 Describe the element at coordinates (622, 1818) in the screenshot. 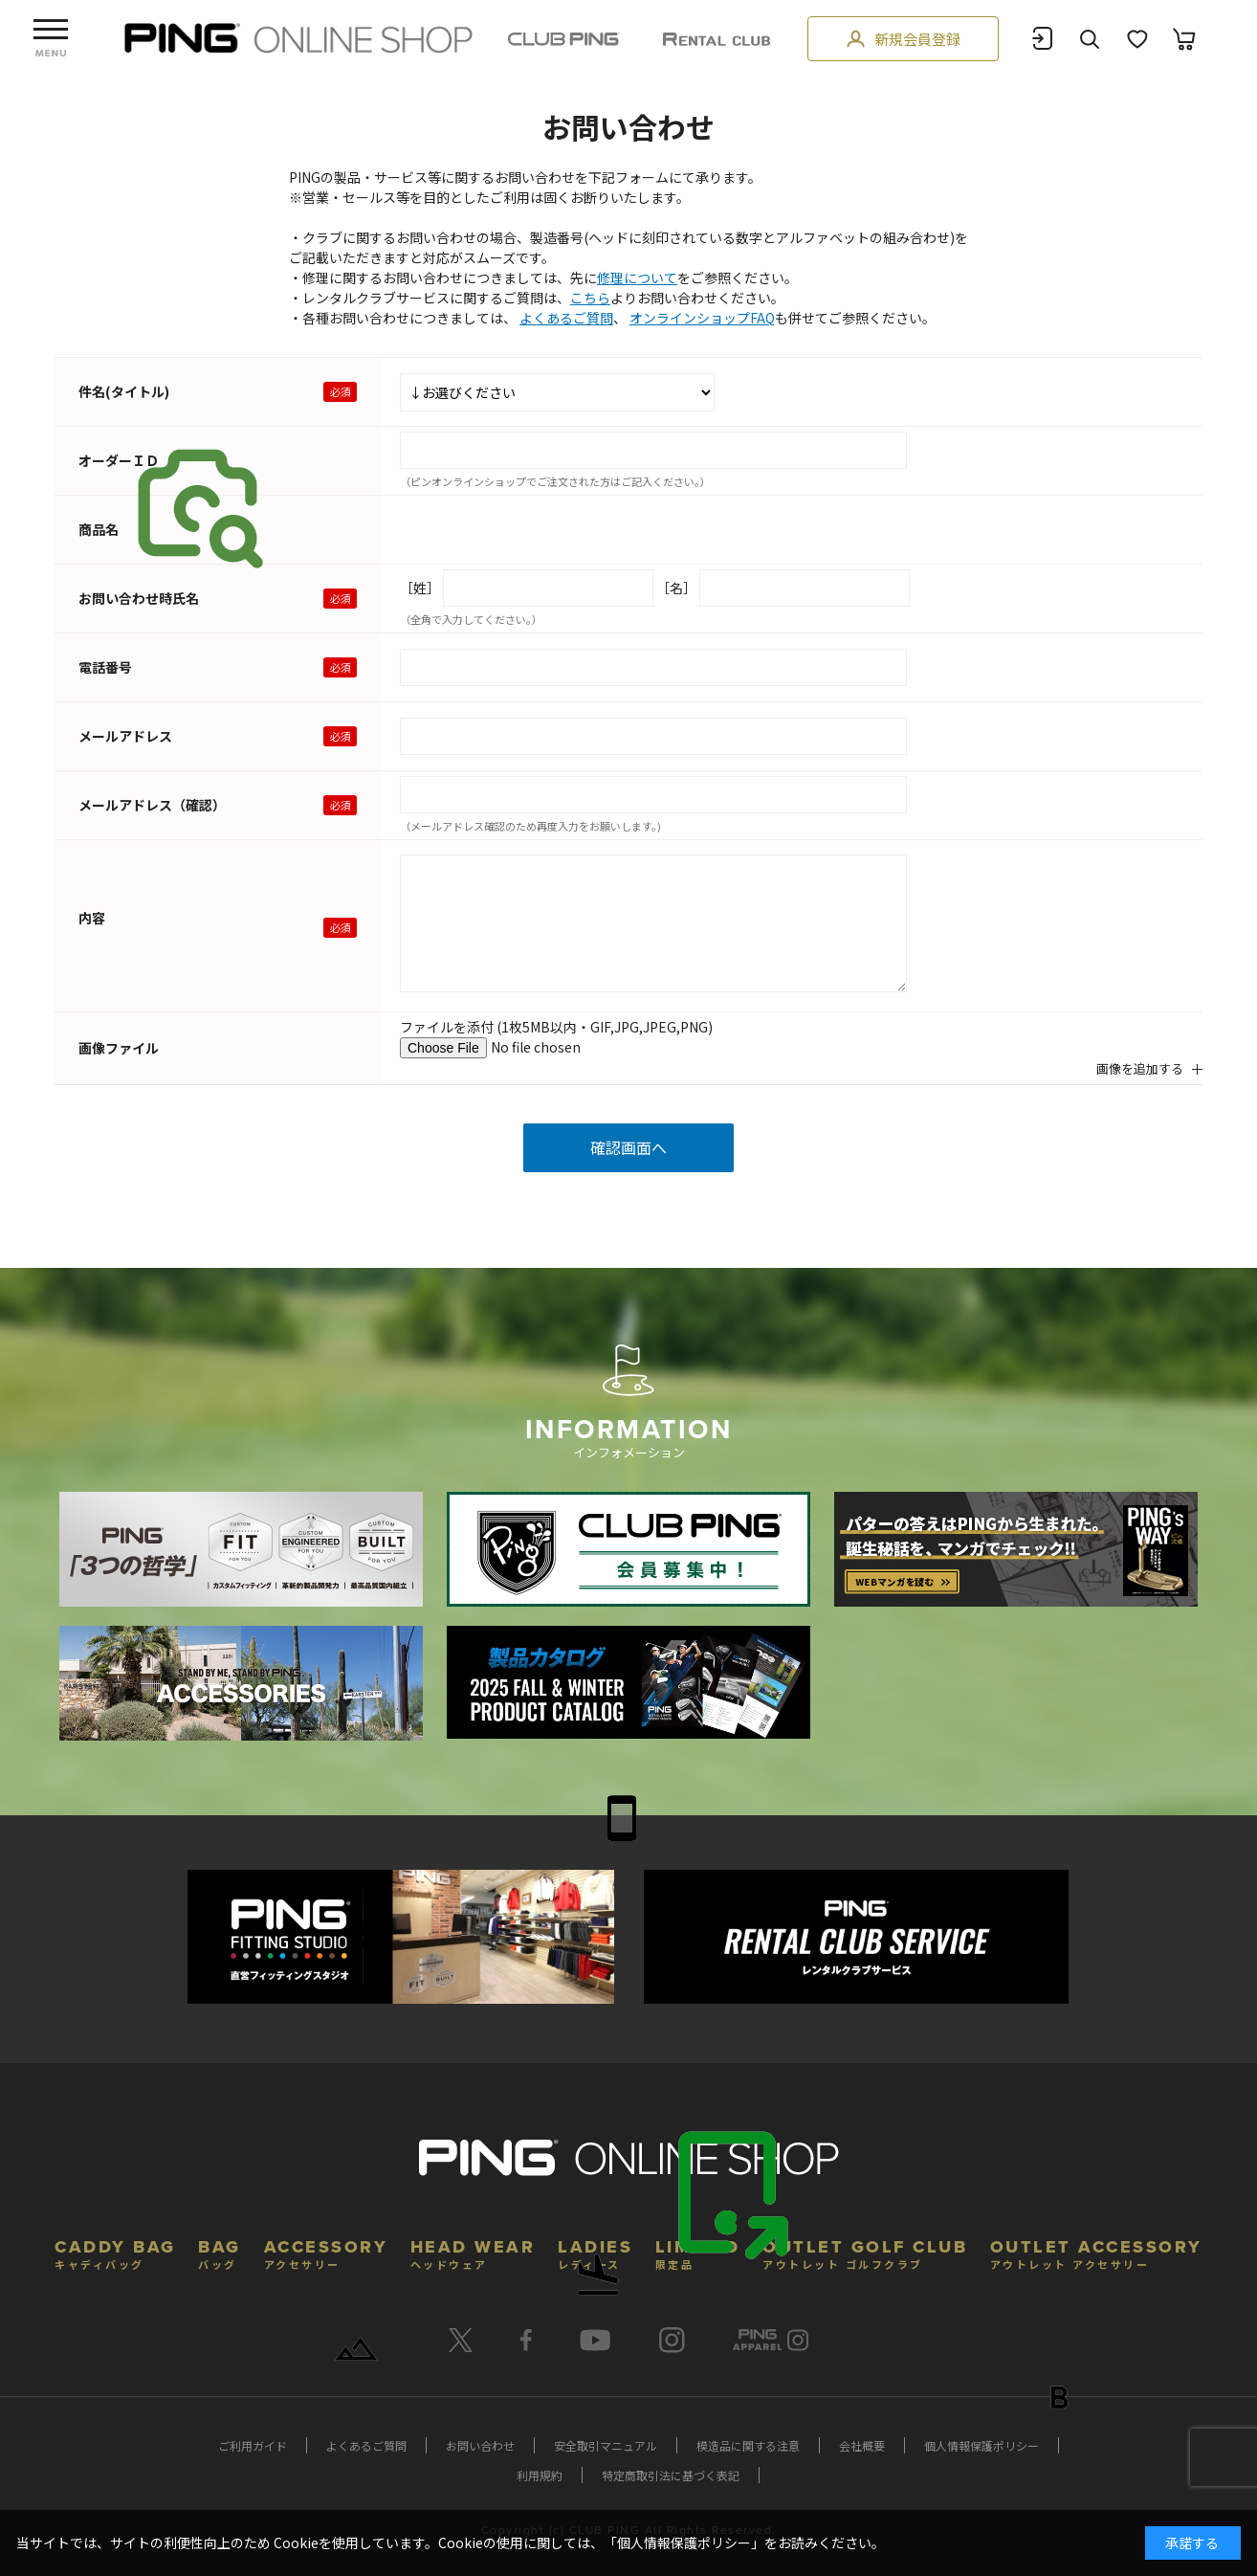

I see `set this device as your primary phone` at that location.